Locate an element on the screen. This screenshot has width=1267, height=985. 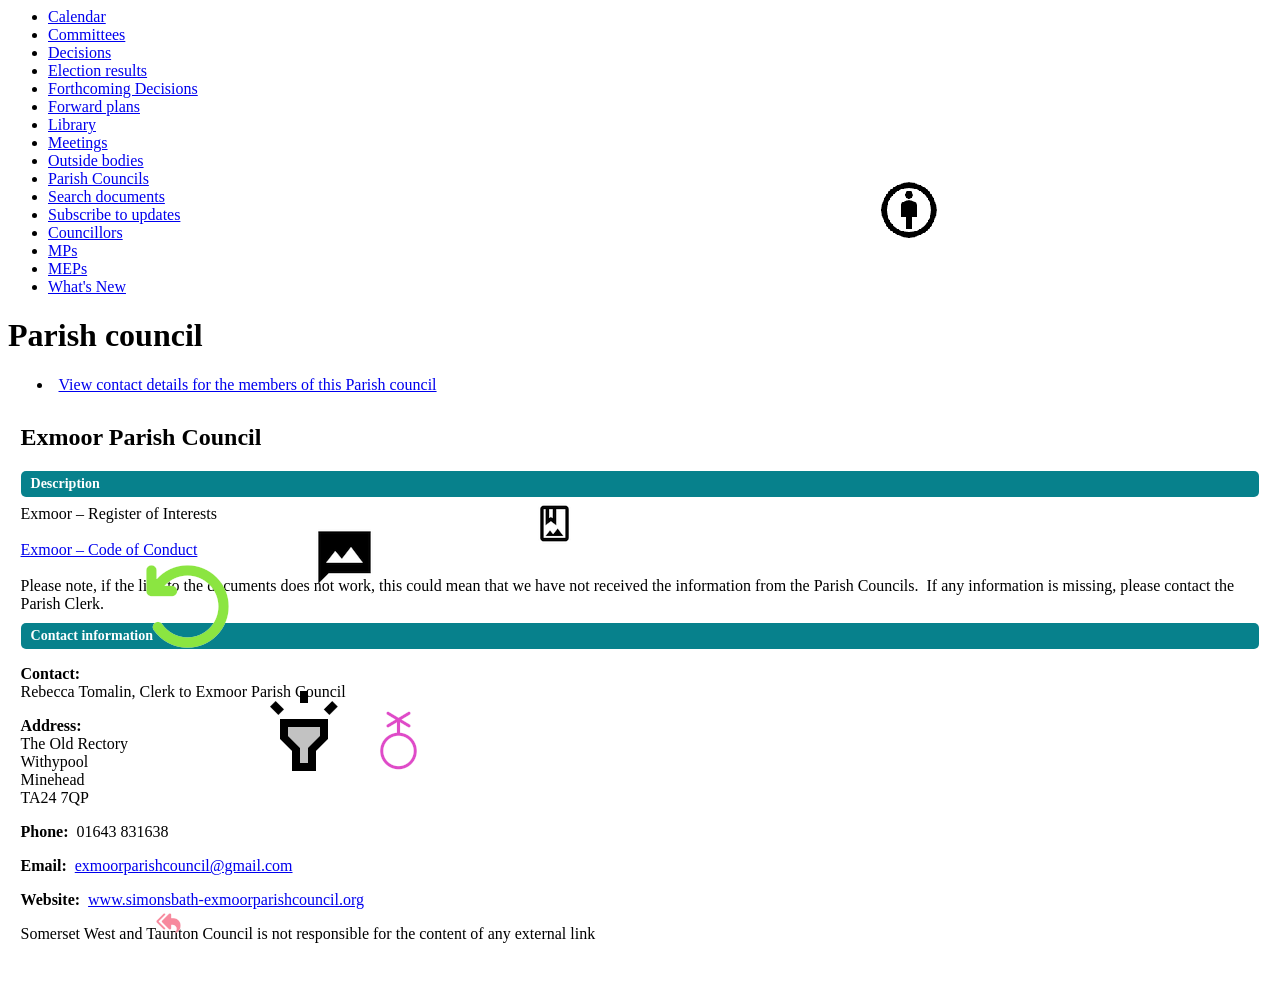
reply to all recipients is located at coordinates (168, 923).